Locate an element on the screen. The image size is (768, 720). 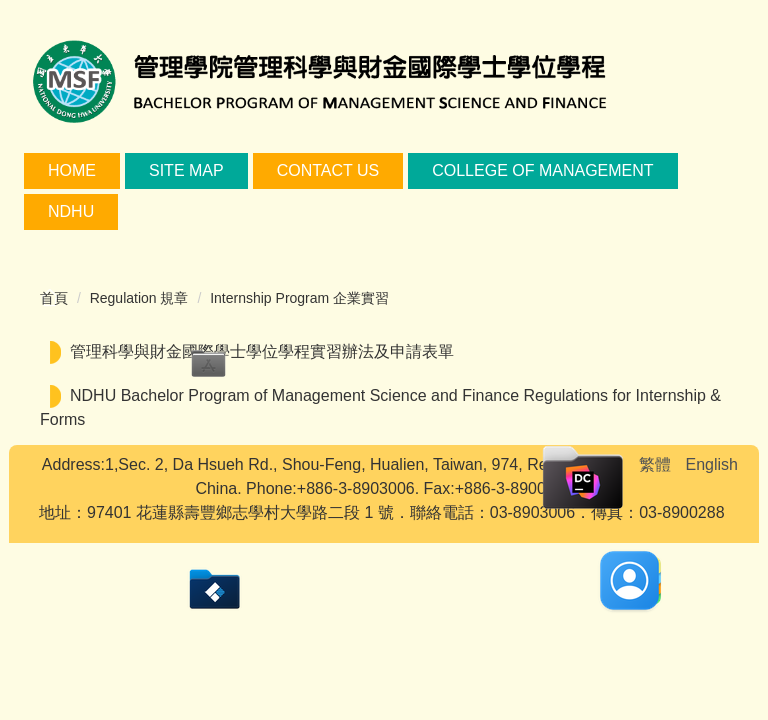
open jetbrains dotcover project folder is located at coordinates (582, 479).